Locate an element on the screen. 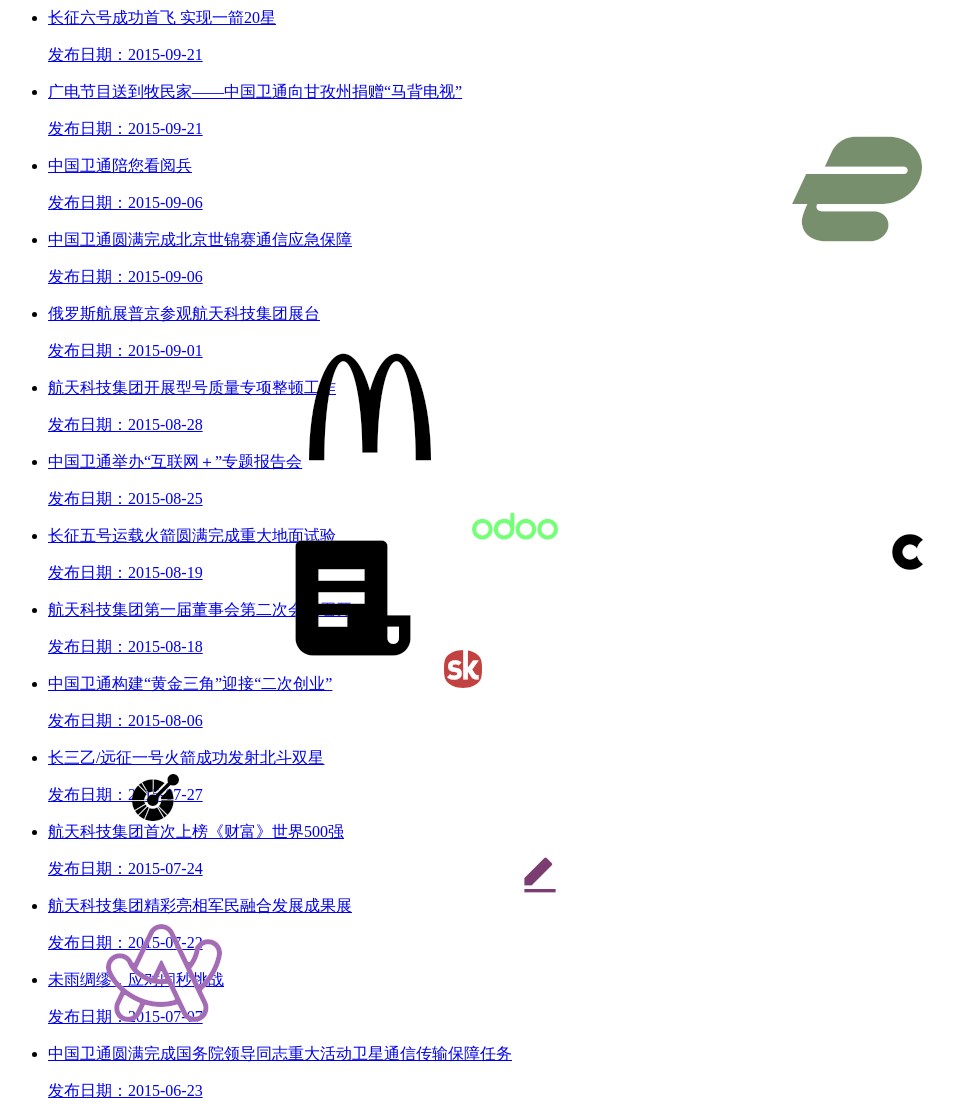 This screenshot has height=1118, width=980. cuttlefish brand logo is located at coordinates (908, 552).